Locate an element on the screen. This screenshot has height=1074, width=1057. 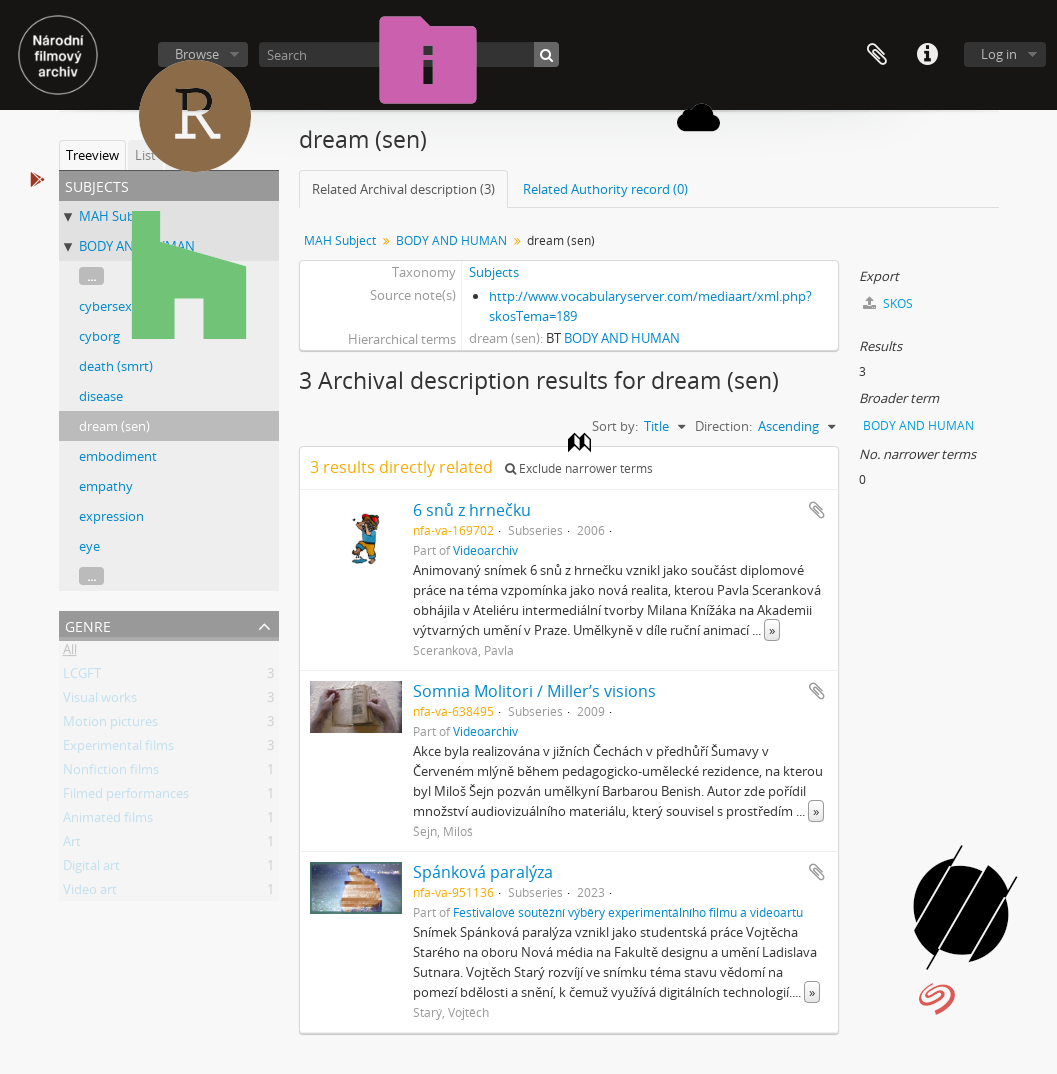
seagate brand logo is located at coordinates (937, 999).